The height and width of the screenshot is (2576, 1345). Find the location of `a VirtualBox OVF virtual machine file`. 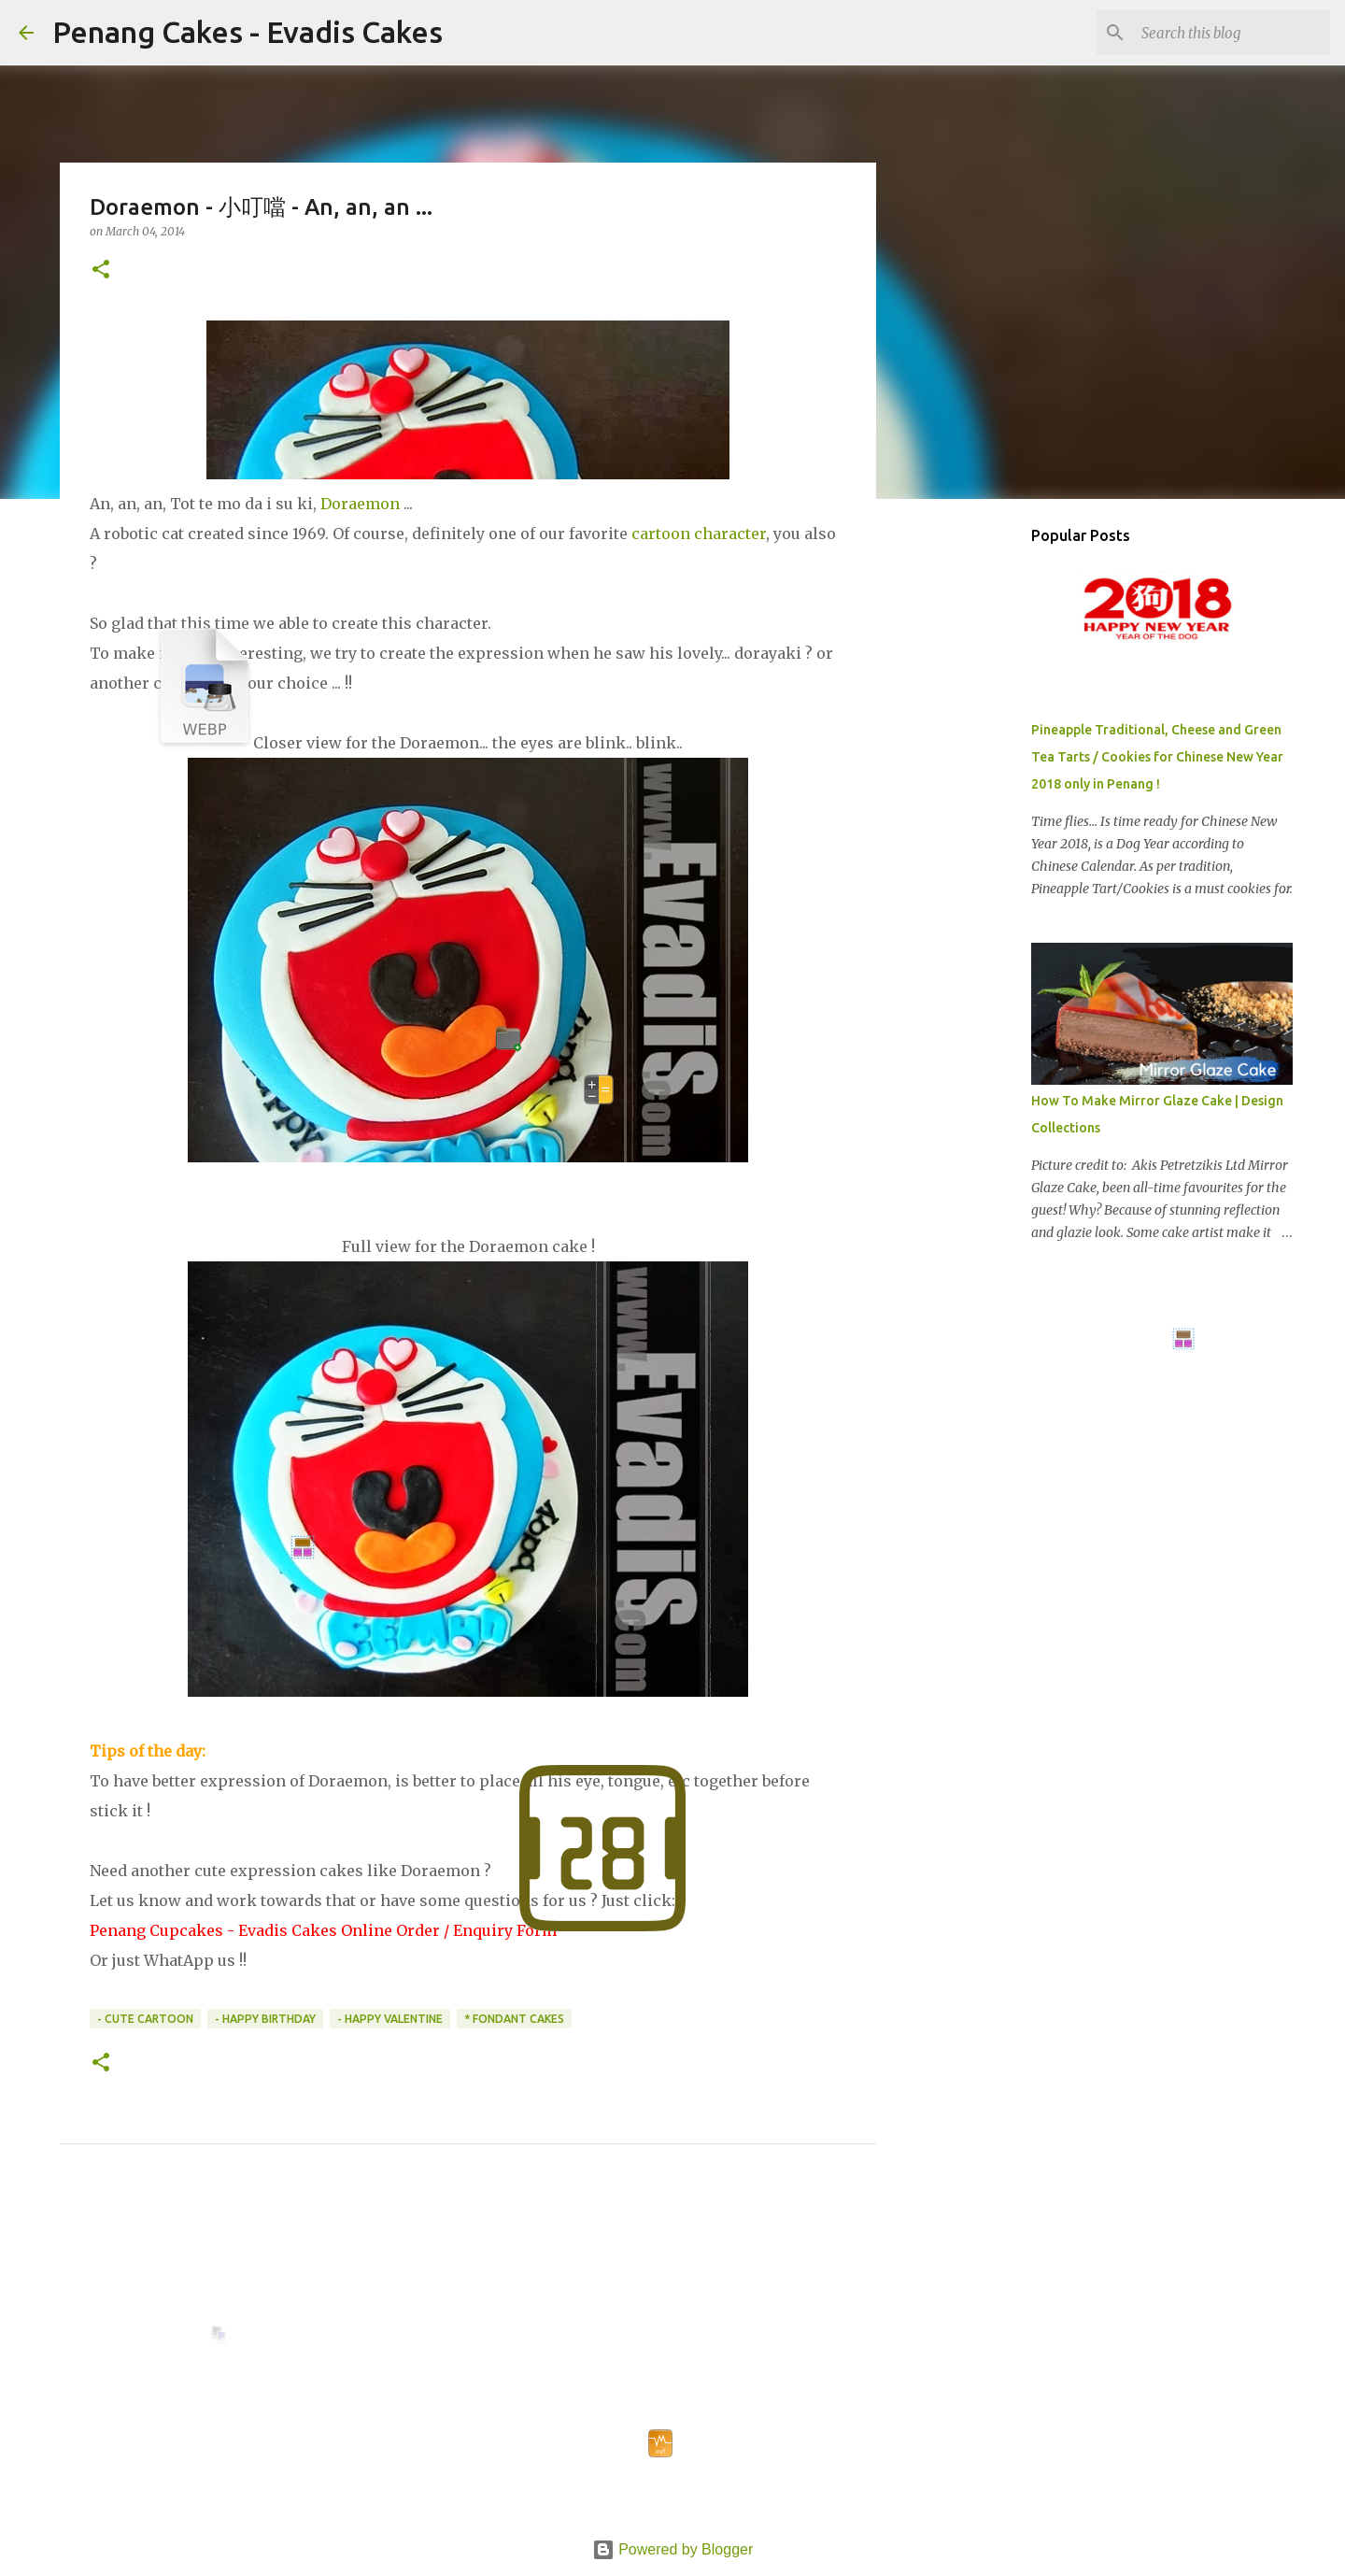

a VirtualBox OVF virtual machine file is located at coordinates (660, 2443).